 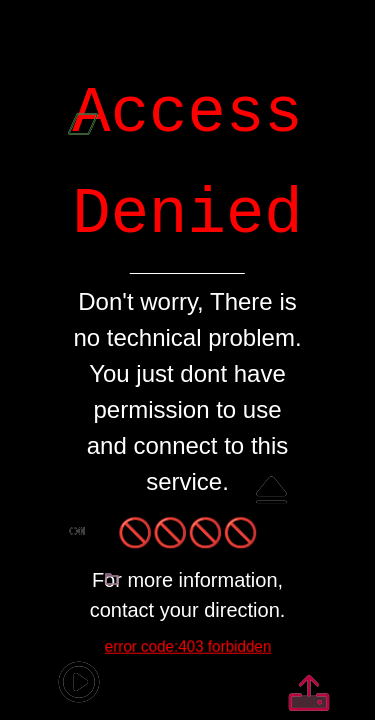 I want to click on insert a parallelogram shape, so click(x=83, y=124).